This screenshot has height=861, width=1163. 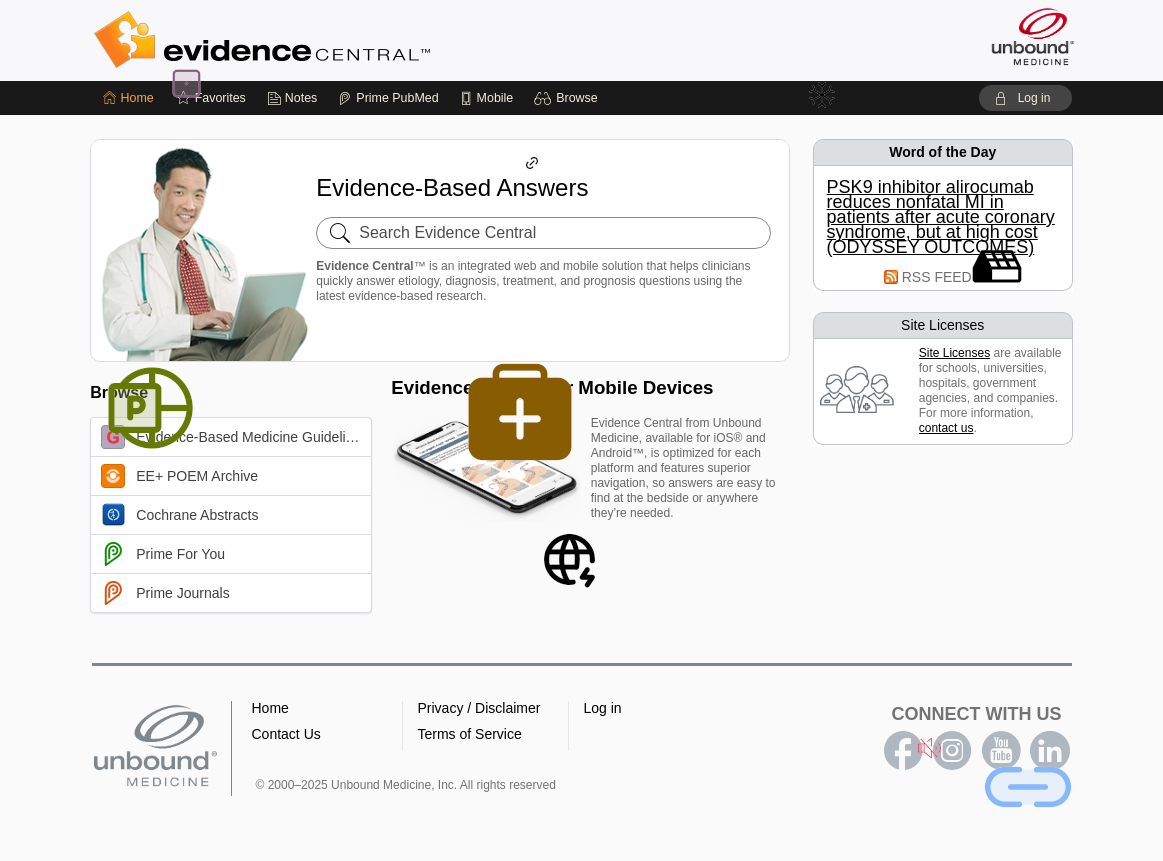 I want to click on quick access to global network settings, so click(x=569, y=559).